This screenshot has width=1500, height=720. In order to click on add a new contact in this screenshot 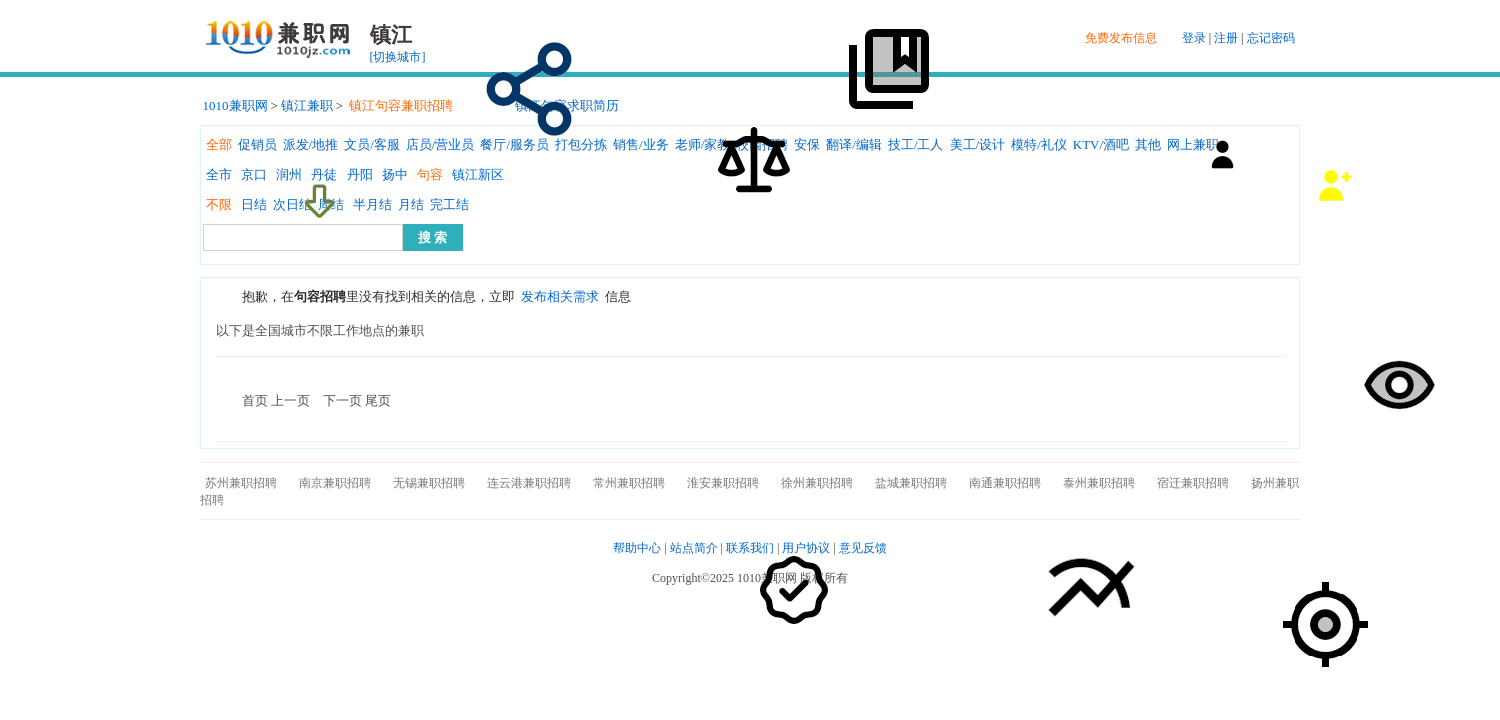, I will do `click(1334, 185)`.